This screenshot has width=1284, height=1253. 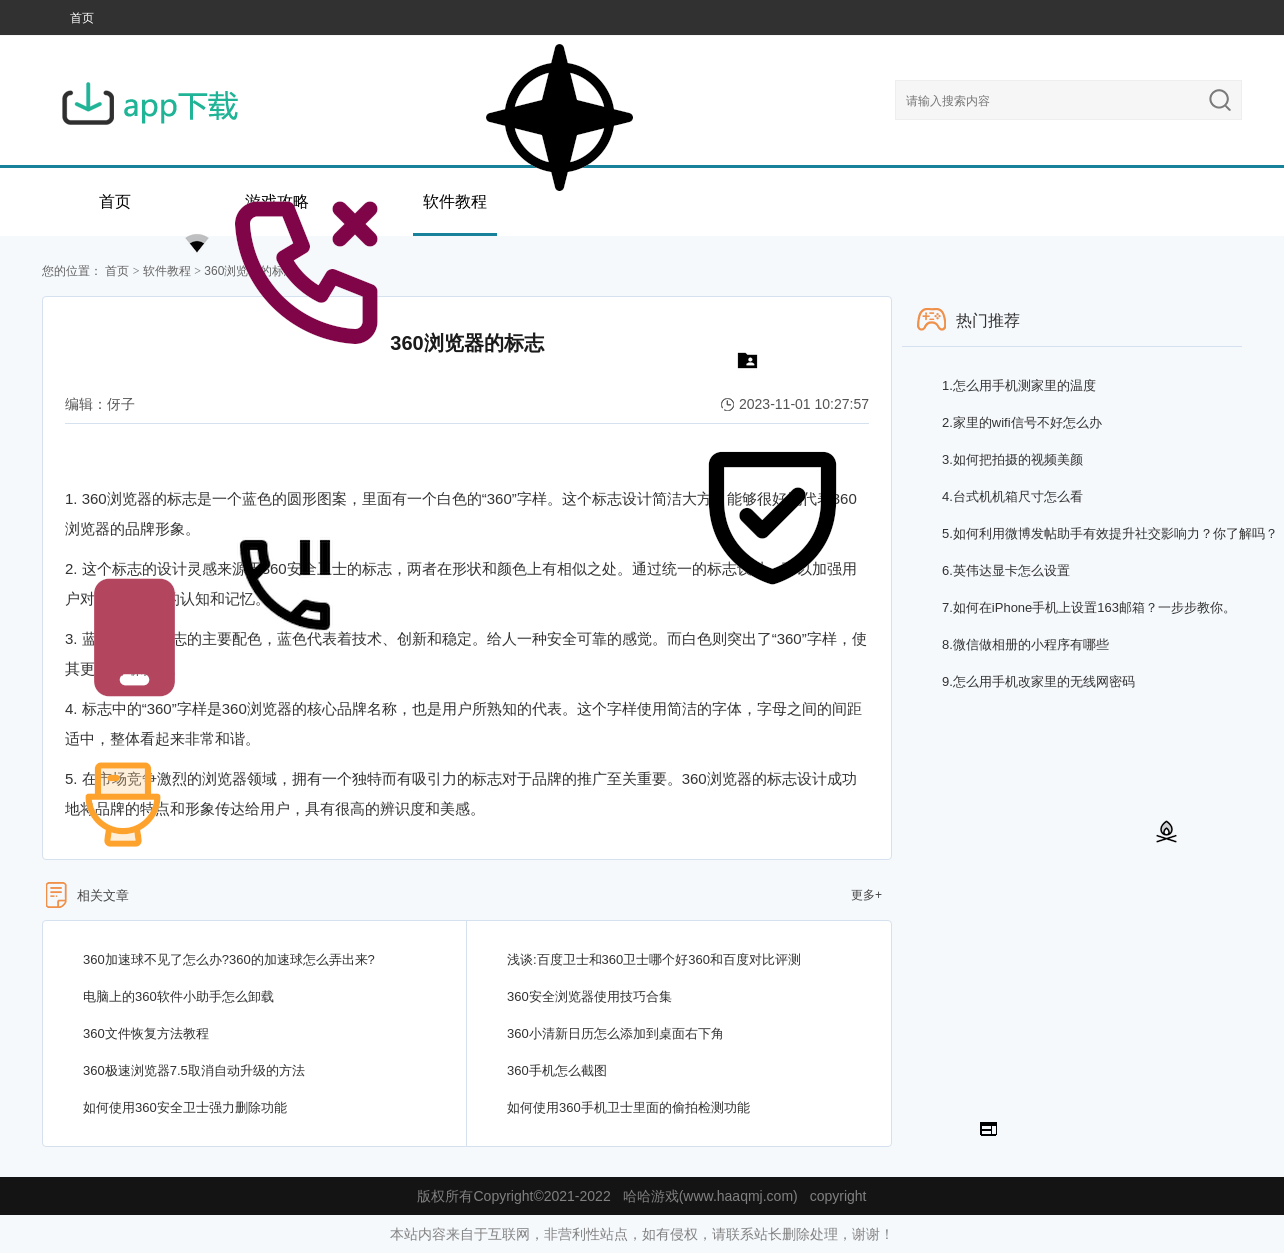 What do you see at coordinates (747, 360) in the screenshot?
I see `open a shared folder` at bounding box center [747, 360].